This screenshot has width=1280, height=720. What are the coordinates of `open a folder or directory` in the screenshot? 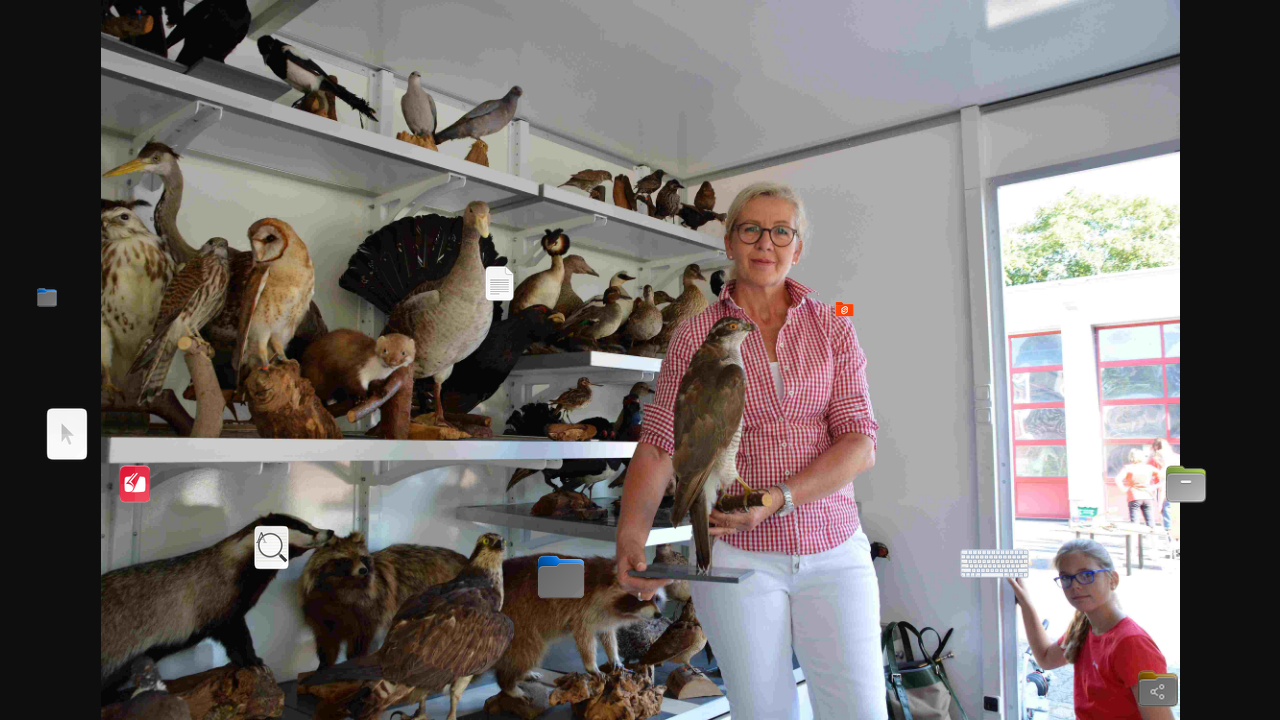 It's located at (561, 577).